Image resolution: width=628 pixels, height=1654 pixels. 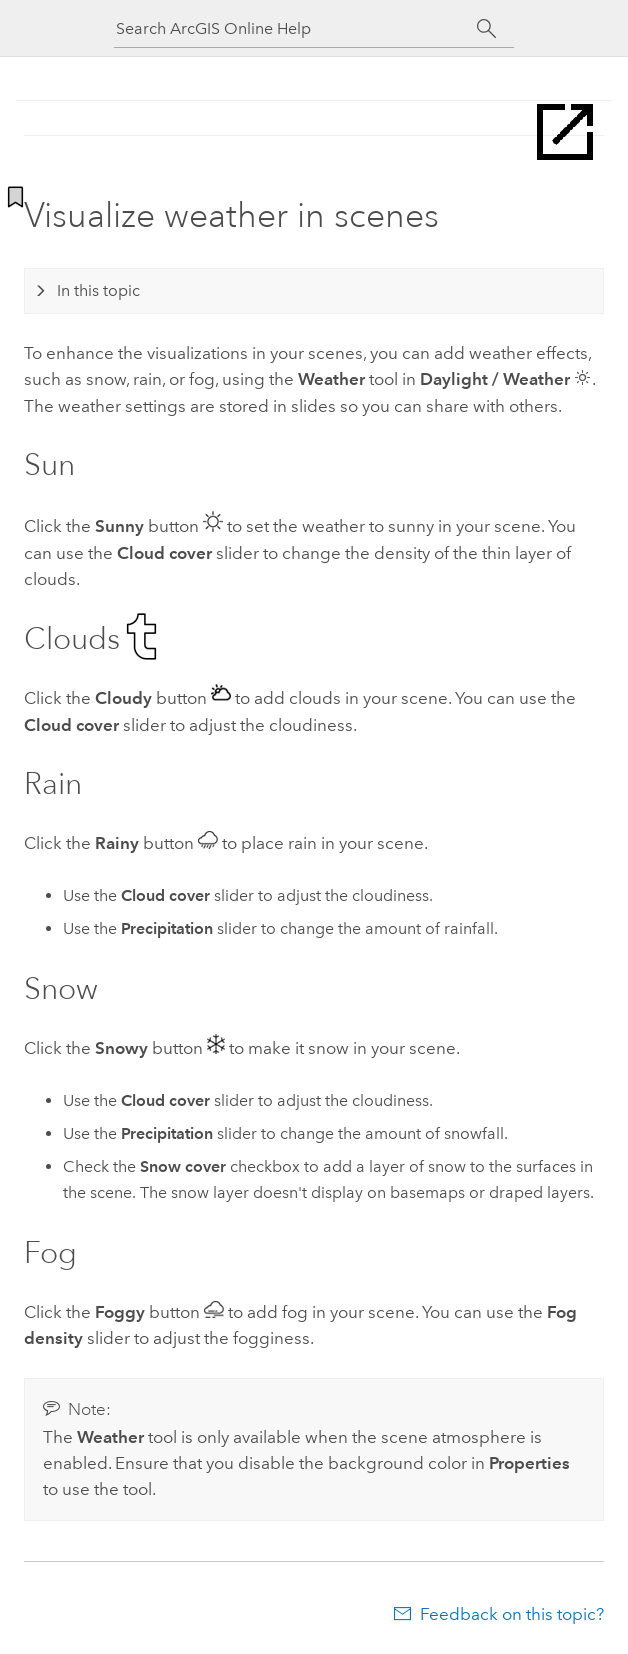 What do you see at coordinates (15, 196) in the screenshot?
I see `save this item to your bookmarks` at bounding box center [15, 196].